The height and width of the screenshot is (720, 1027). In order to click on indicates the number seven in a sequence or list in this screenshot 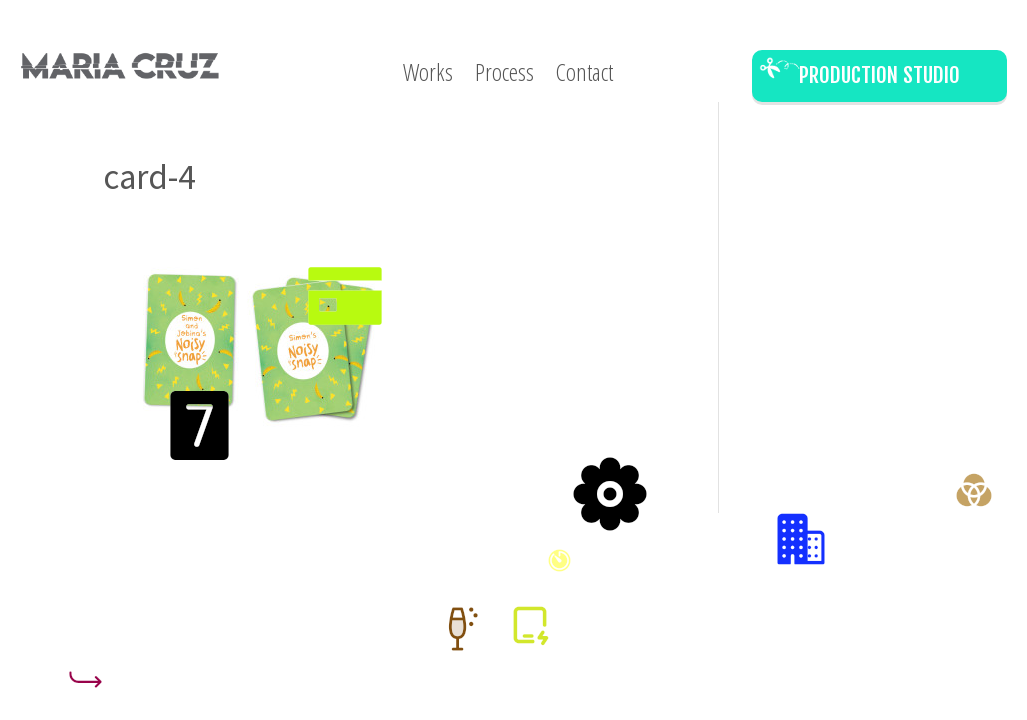, I will do `click(199, 425)`.